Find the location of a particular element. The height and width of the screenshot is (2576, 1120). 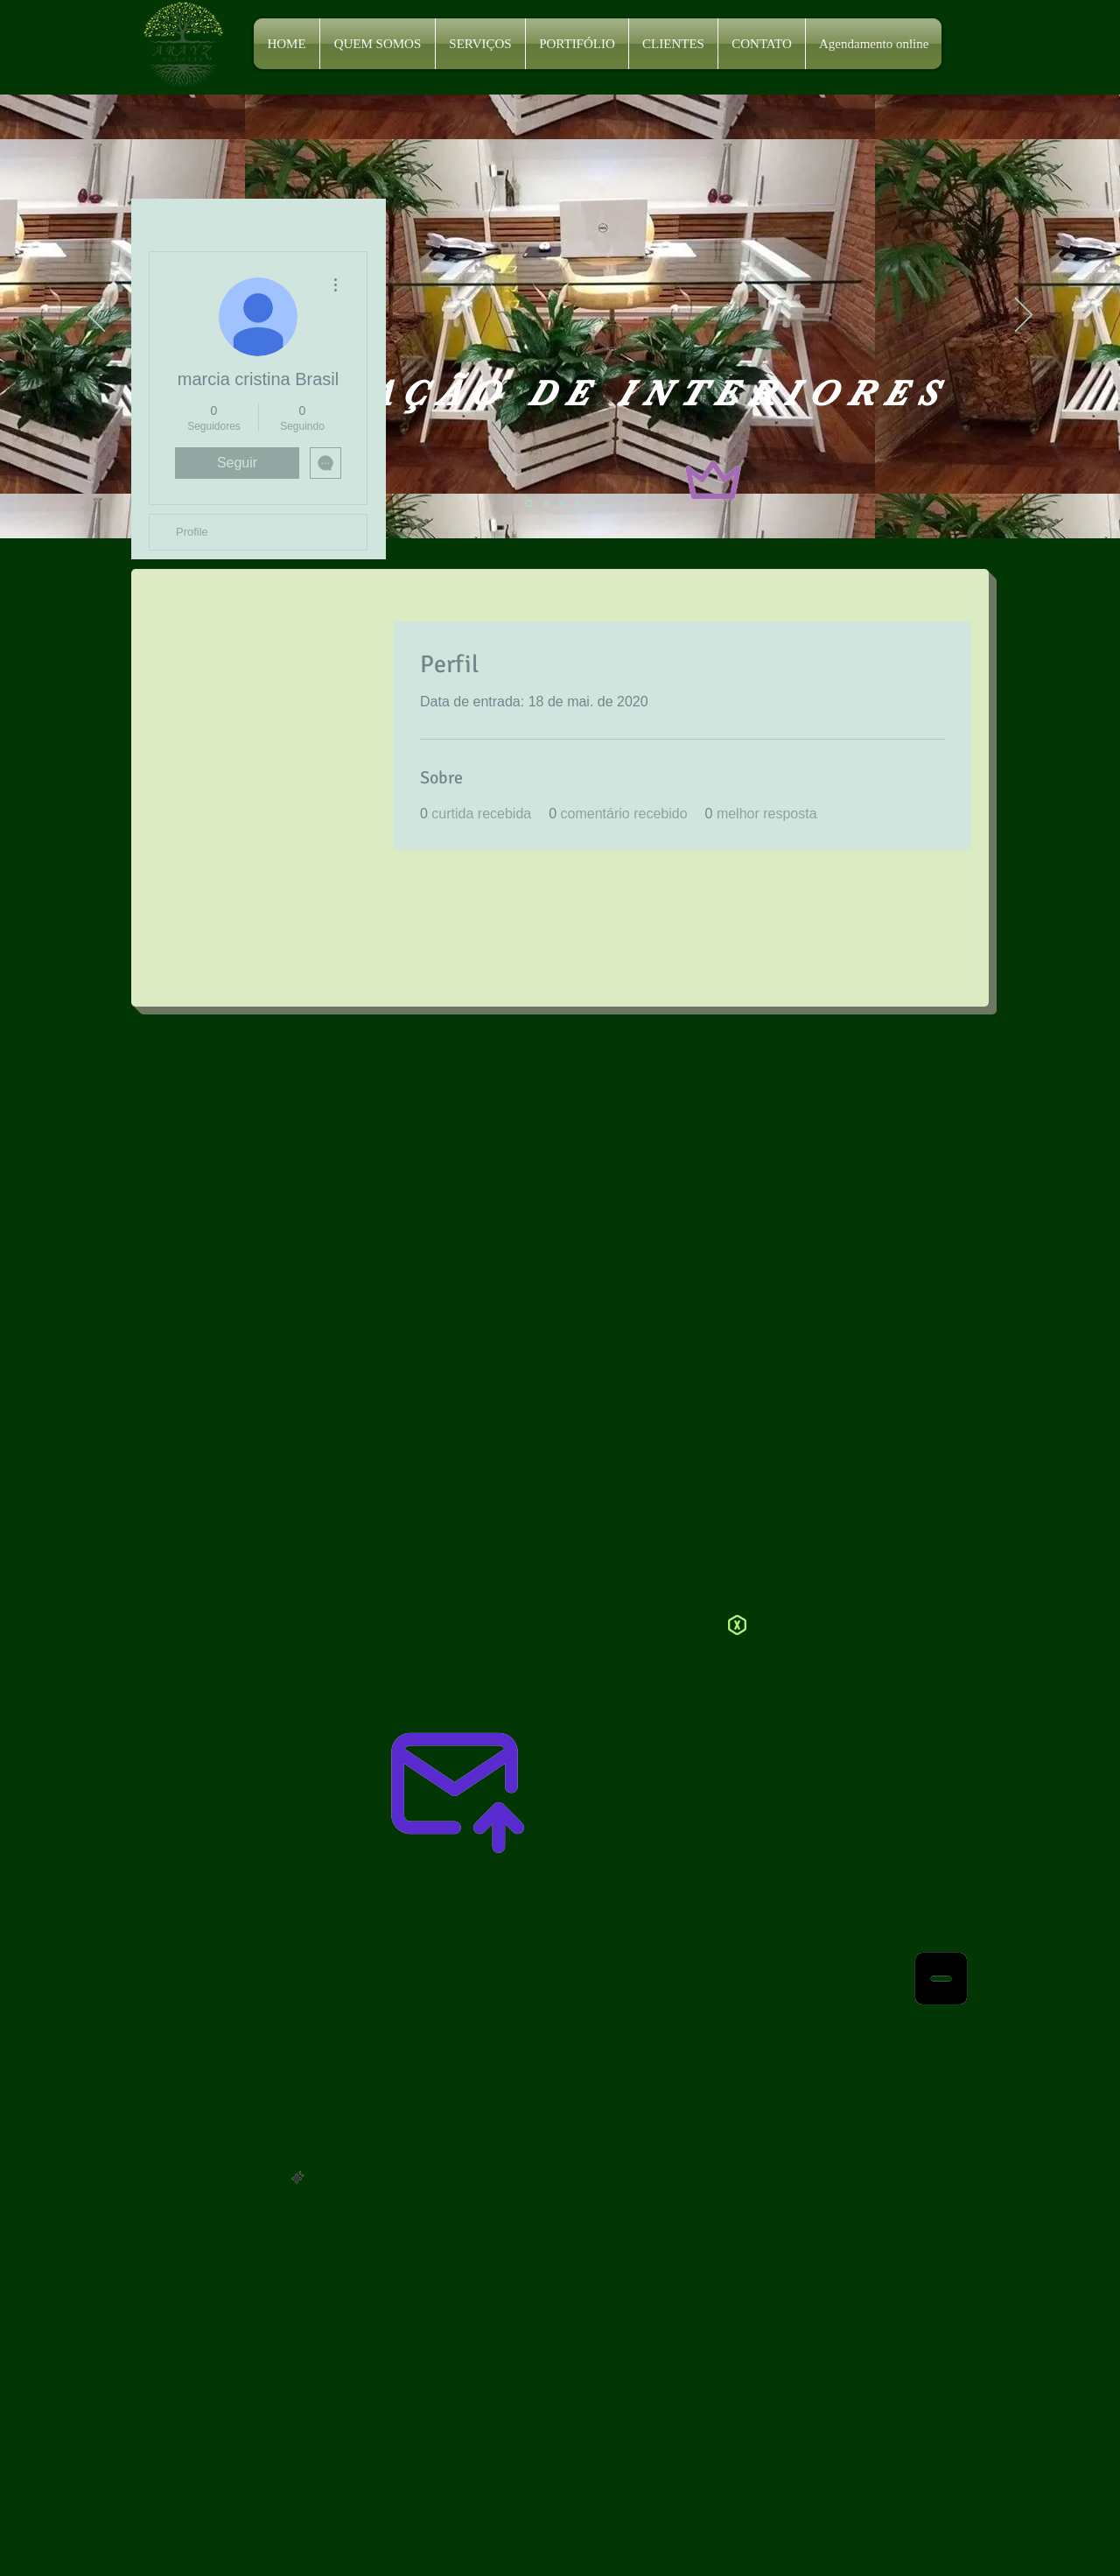

upload or send an email is located at coordinates (454, 1783).